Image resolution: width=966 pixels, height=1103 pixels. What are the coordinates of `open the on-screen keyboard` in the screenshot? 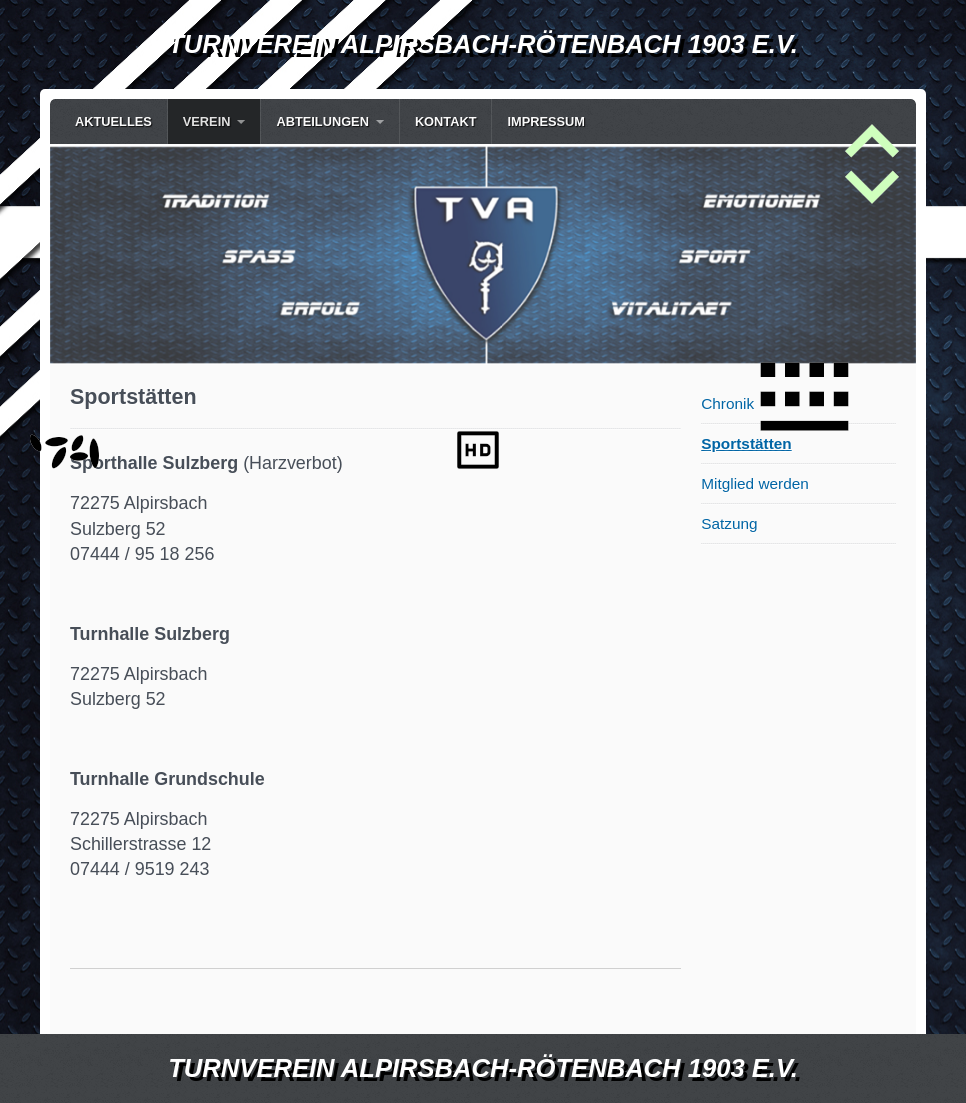 It's located at (804, 396).